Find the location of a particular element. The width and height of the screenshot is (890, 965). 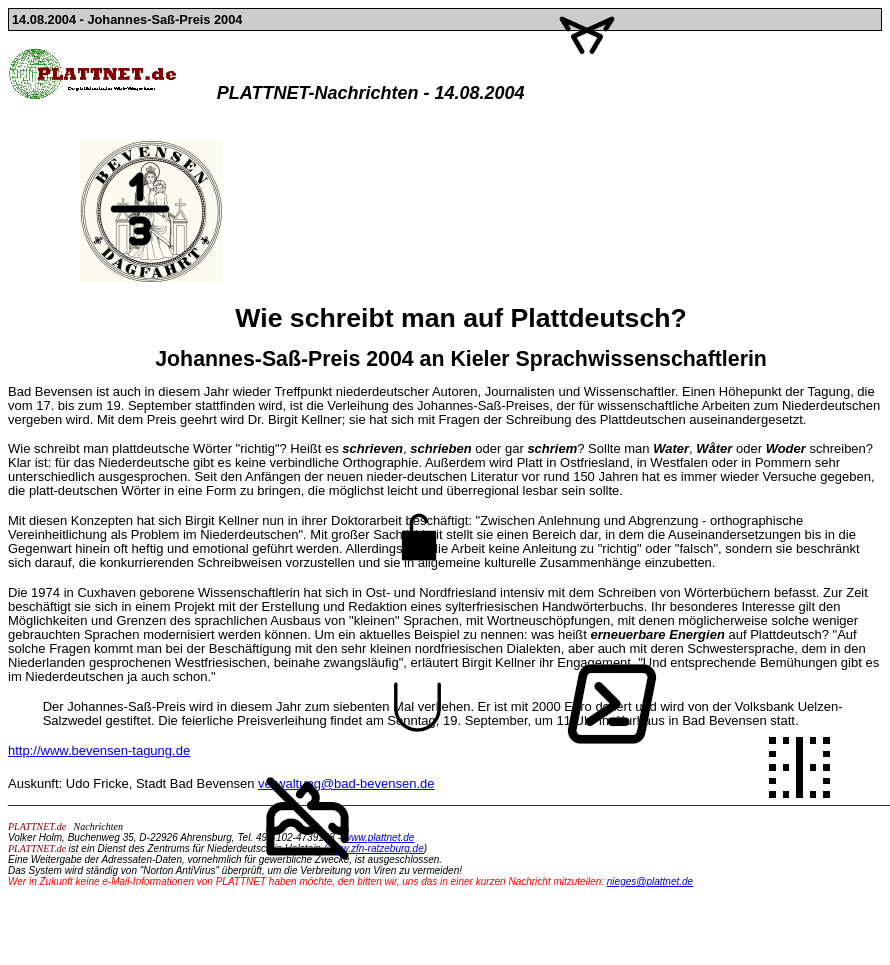

fraction or division calculation tool is located at coordinates (140, 209).